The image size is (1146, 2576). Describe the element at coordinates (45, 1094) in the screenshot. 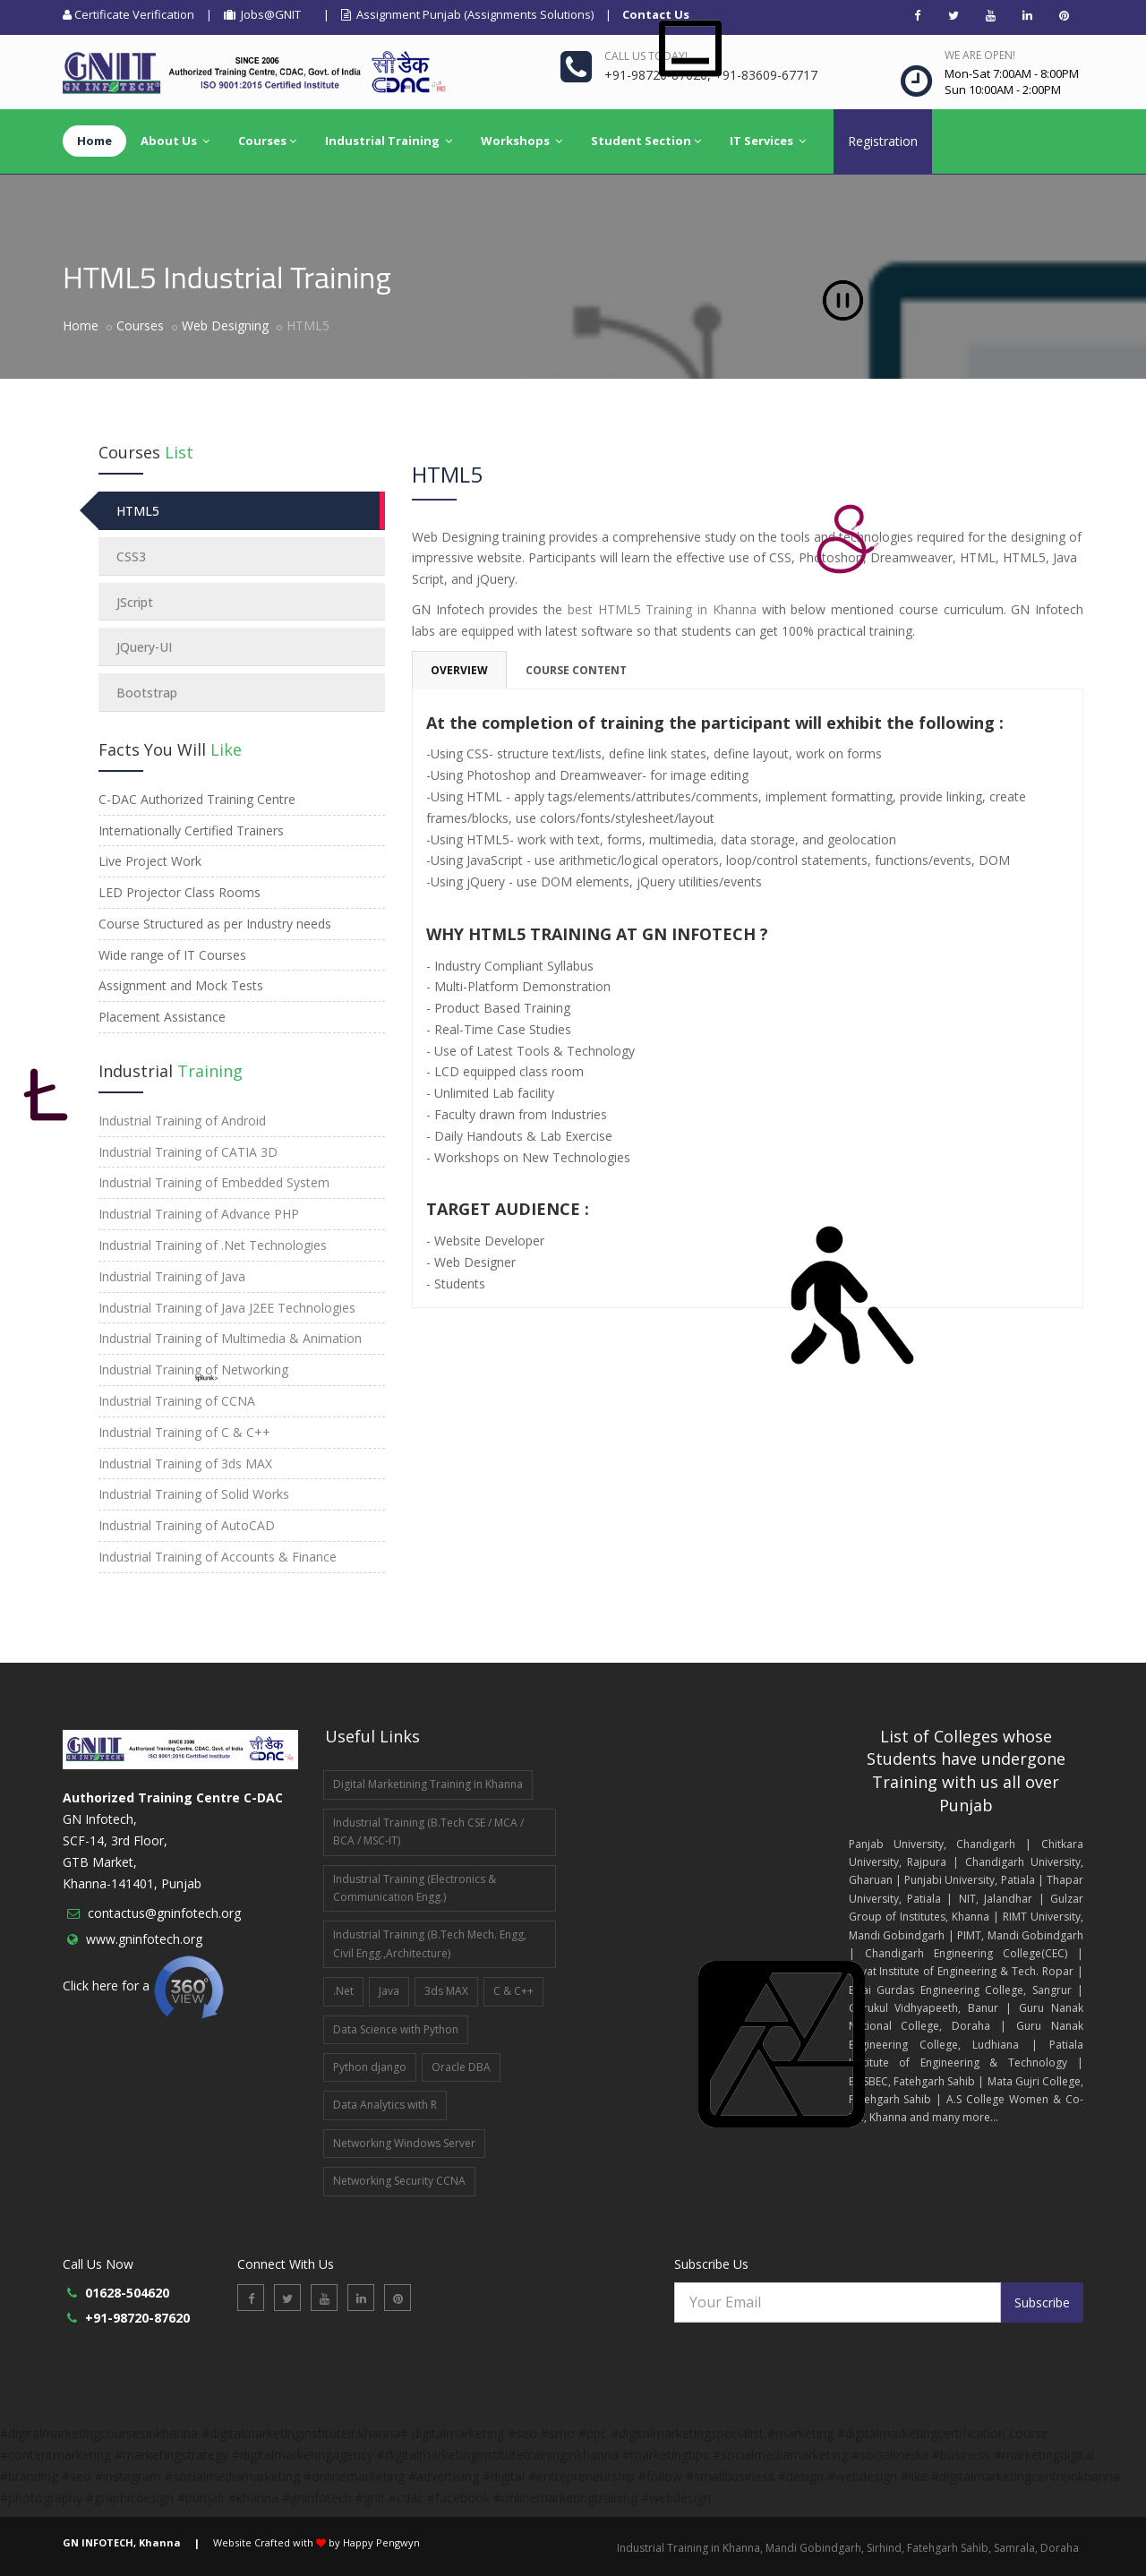

I see `indicates litecoin cryptocurrency` at that location.